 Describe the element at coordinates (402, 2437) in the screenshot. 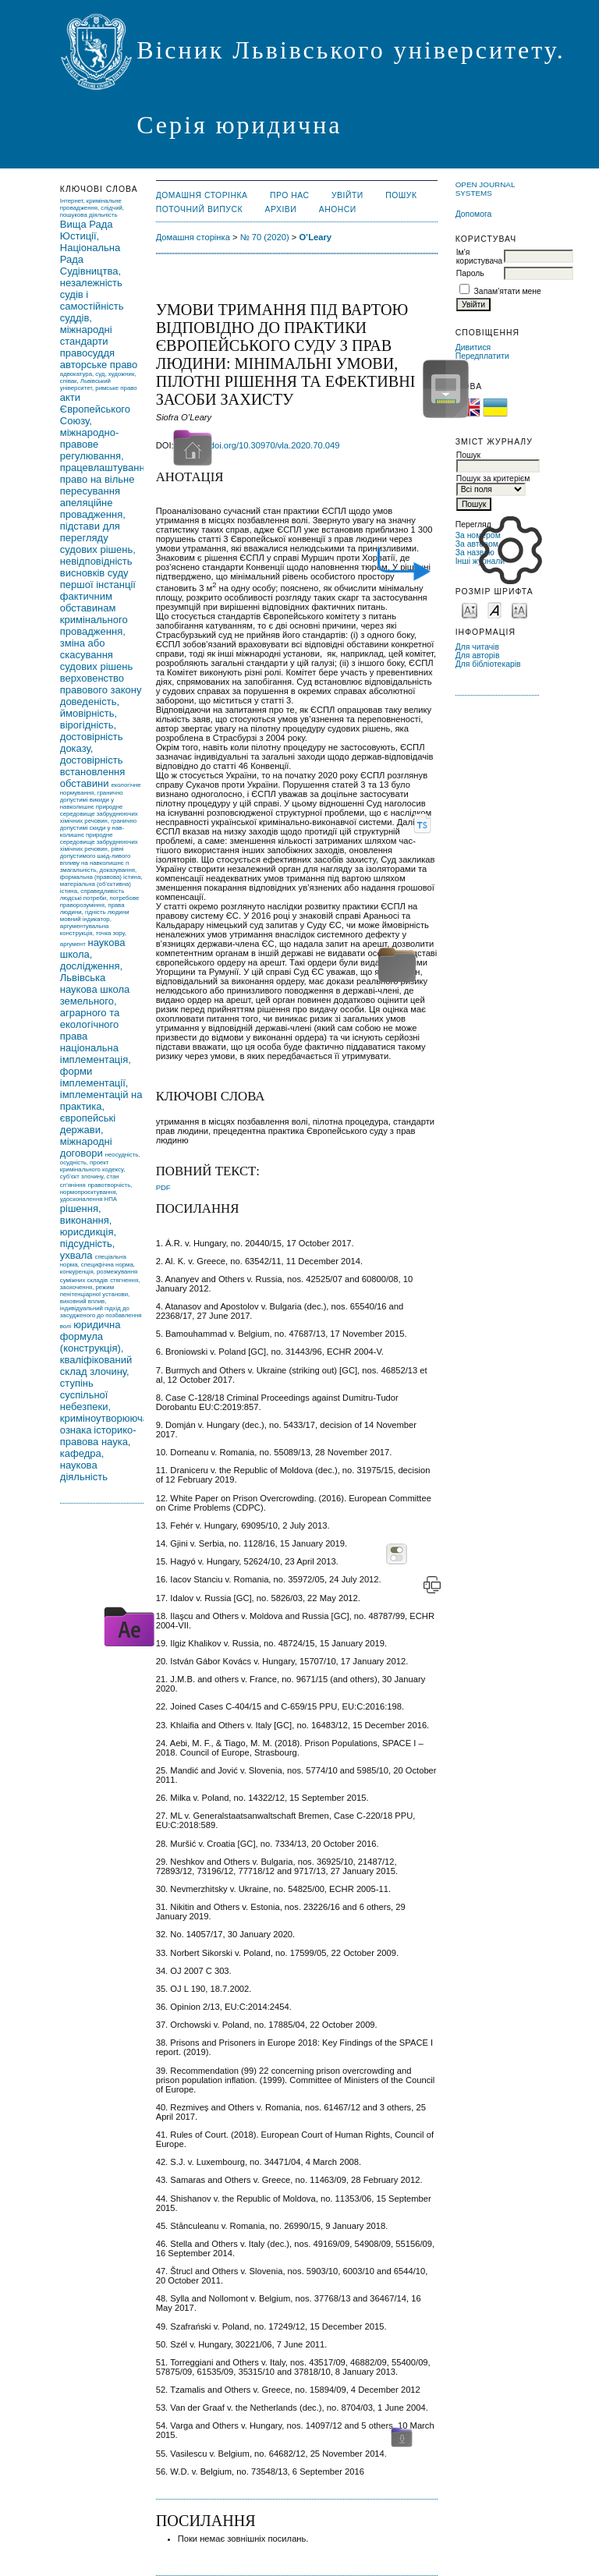

I see `open your downloads folder` at that location.